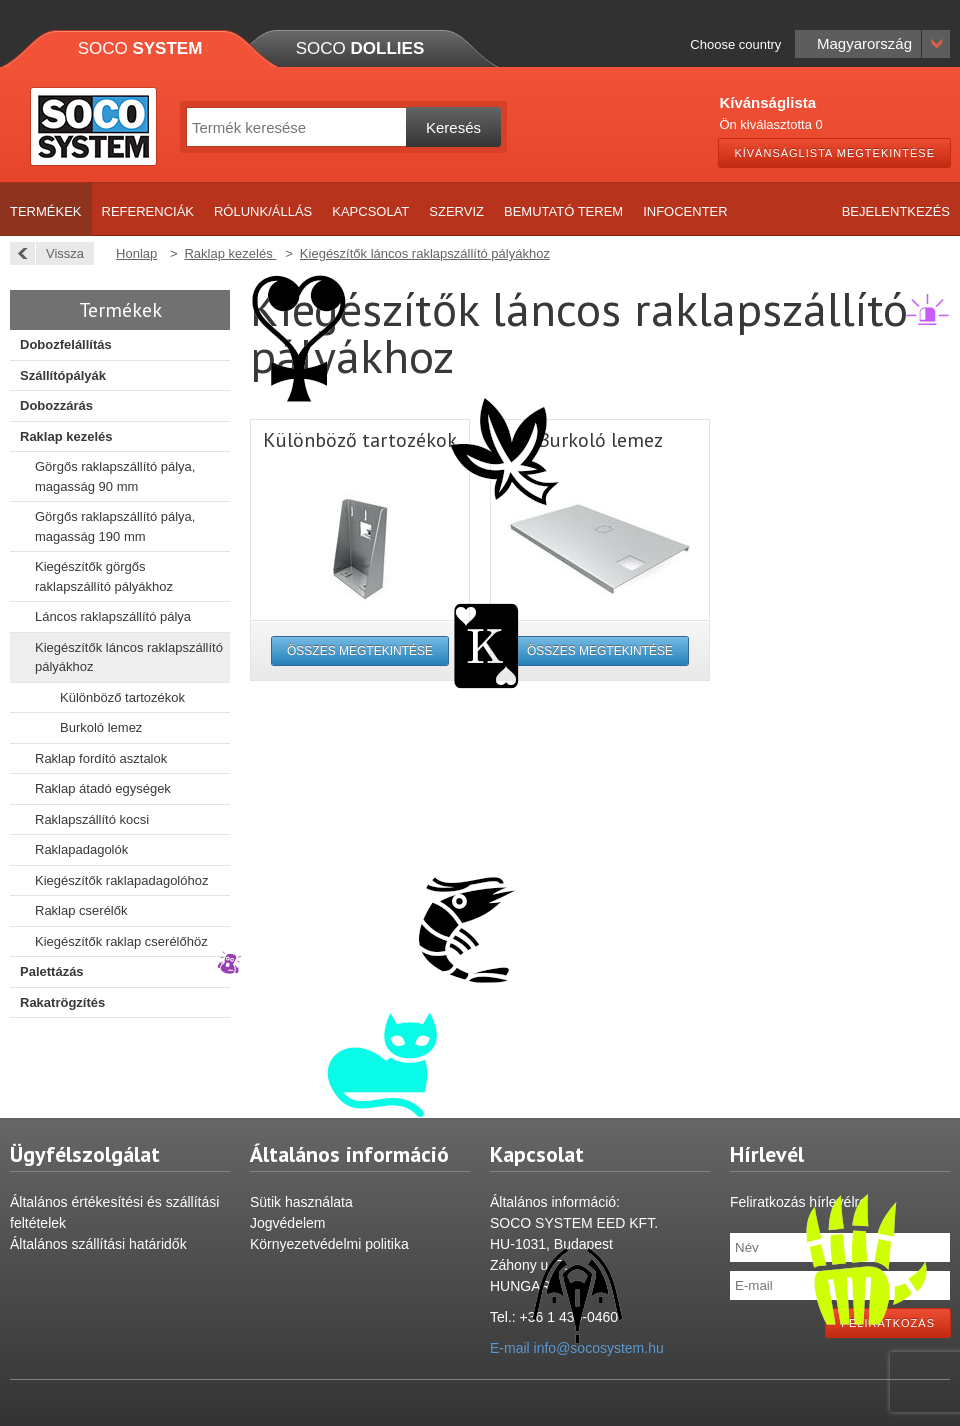 Image resolution: width=960 pixels, height=1426 pixels. I want to click on indicates a fear or horror game element, so click(229, 963).